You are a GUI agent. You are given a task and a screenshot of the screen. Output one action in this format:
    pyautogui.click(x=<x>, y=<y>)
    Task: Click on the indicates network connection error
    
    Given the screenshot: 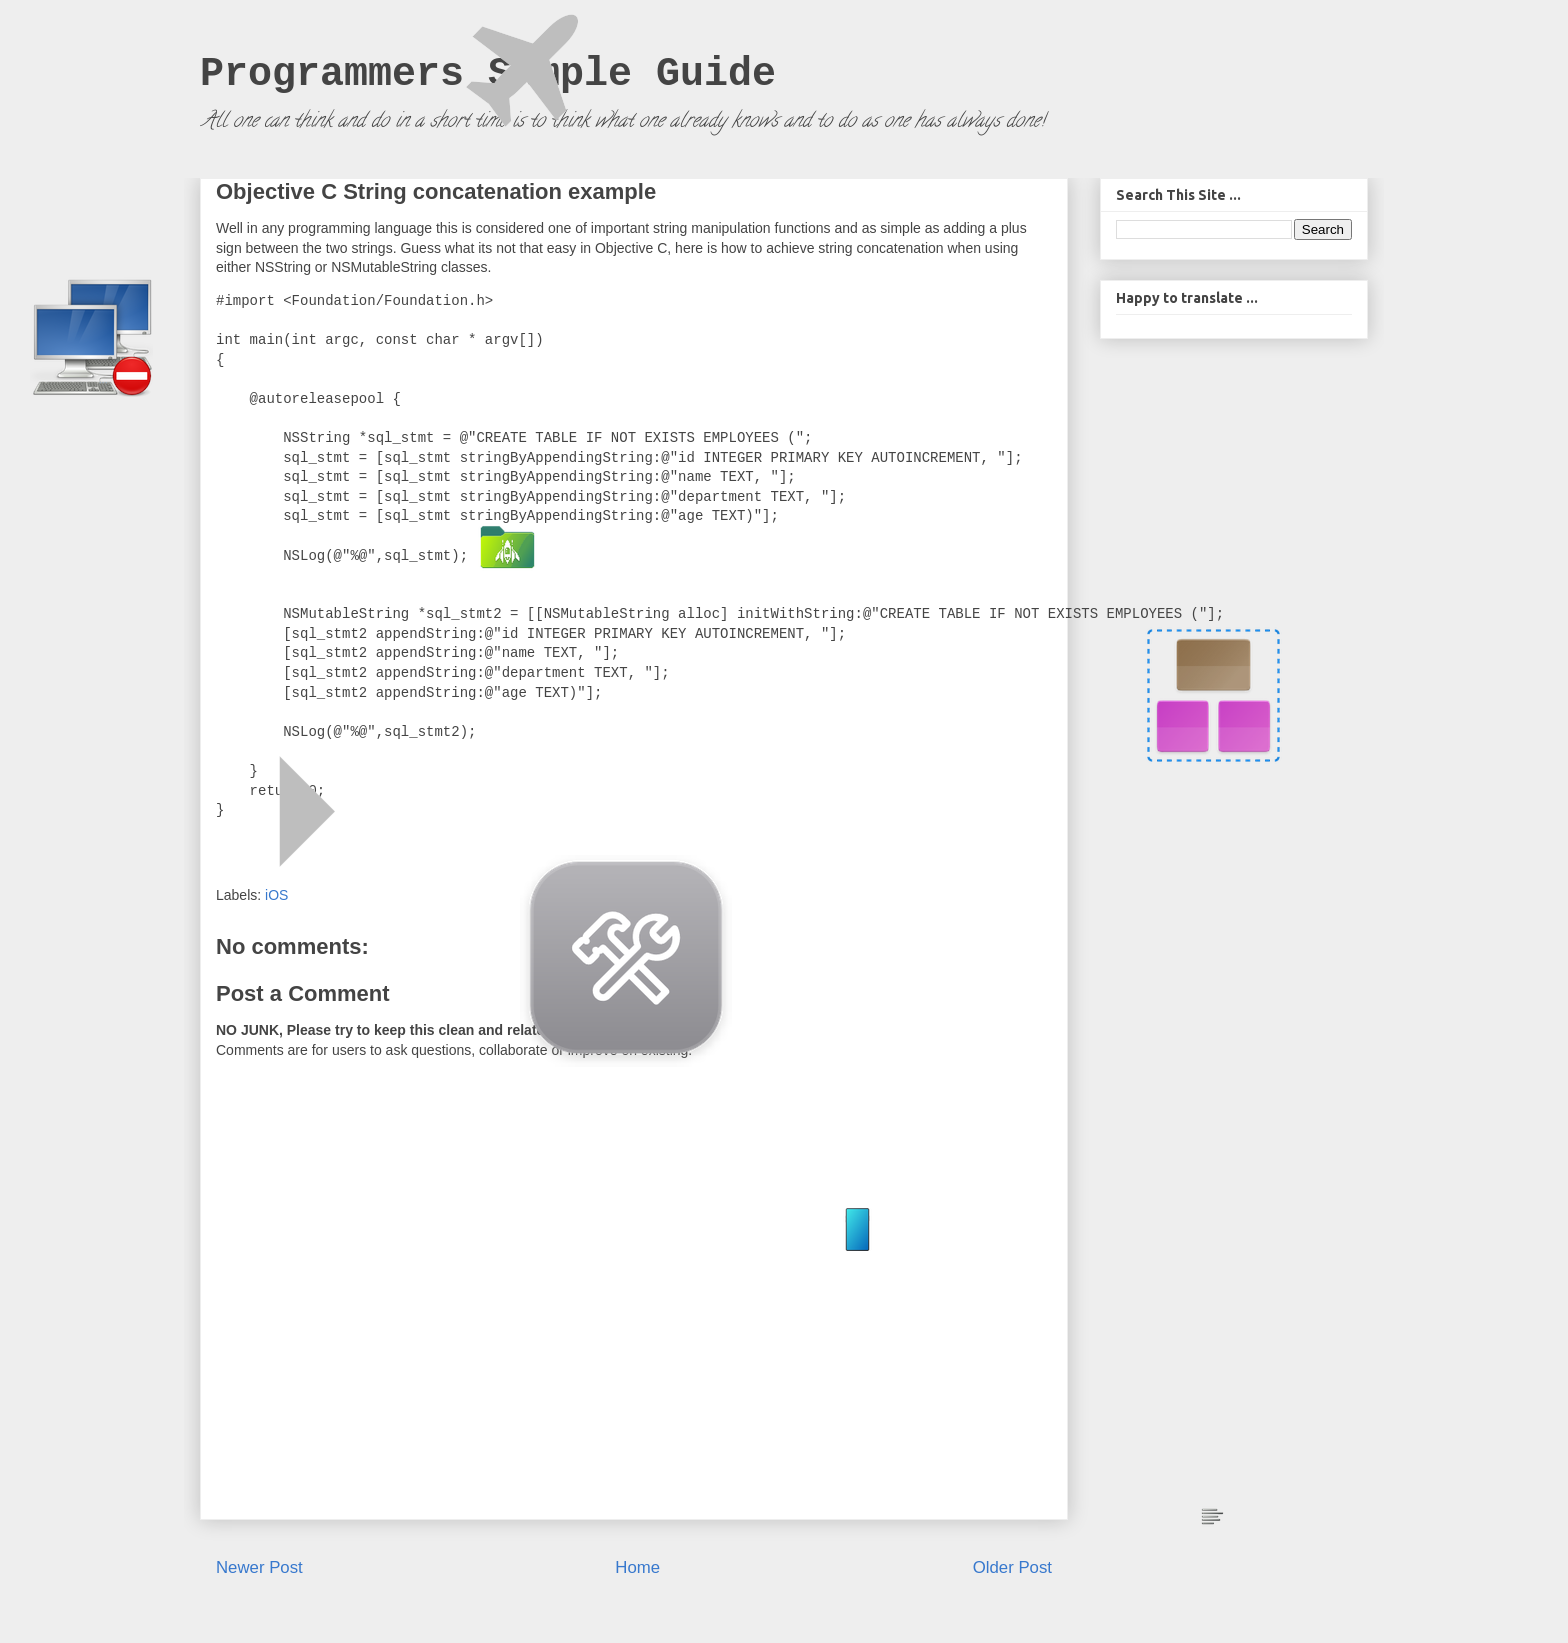 What is the action you would take?
    pyautogui.click(x=91, y=337)
    